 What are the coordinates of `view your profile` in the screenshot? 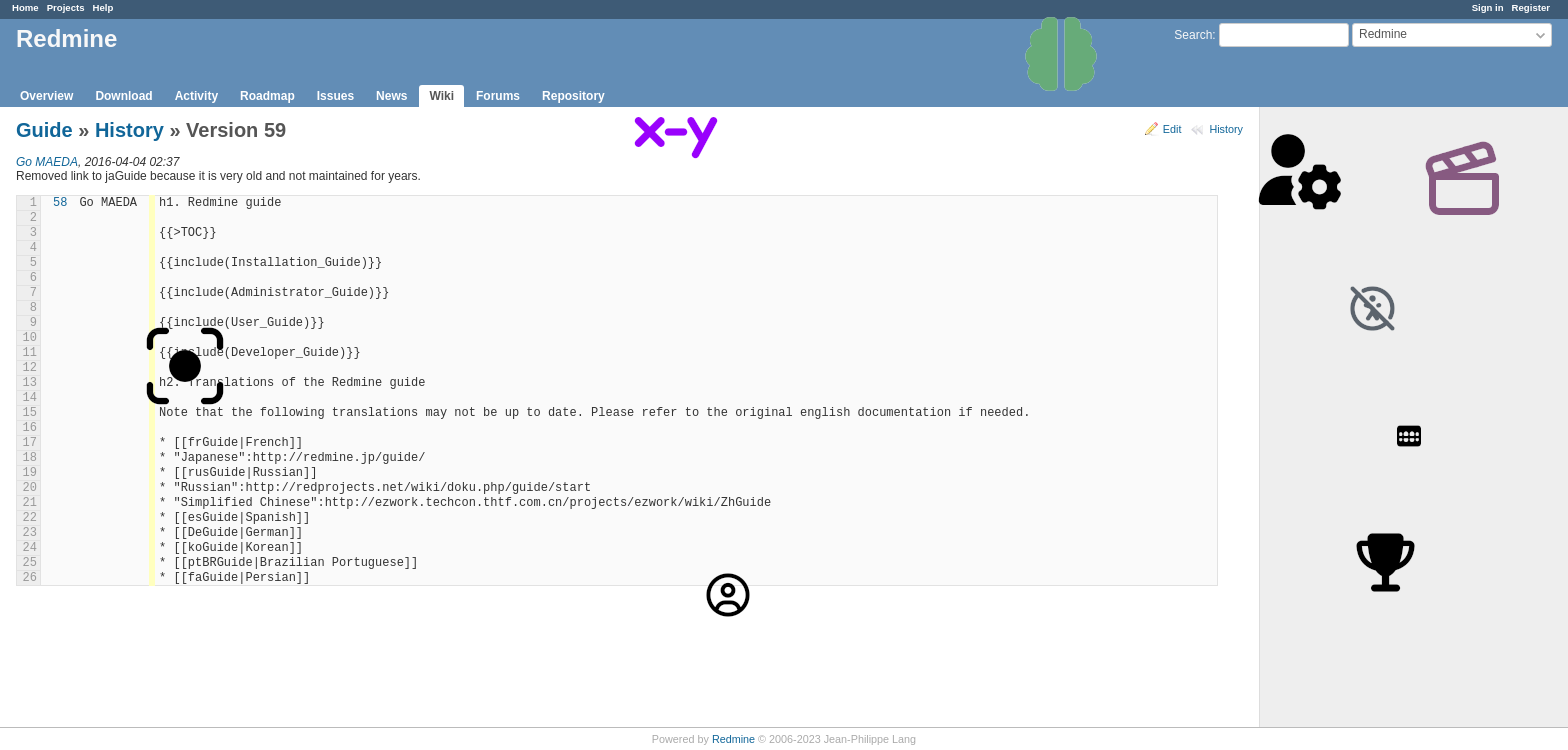 It's located at (728, 595).